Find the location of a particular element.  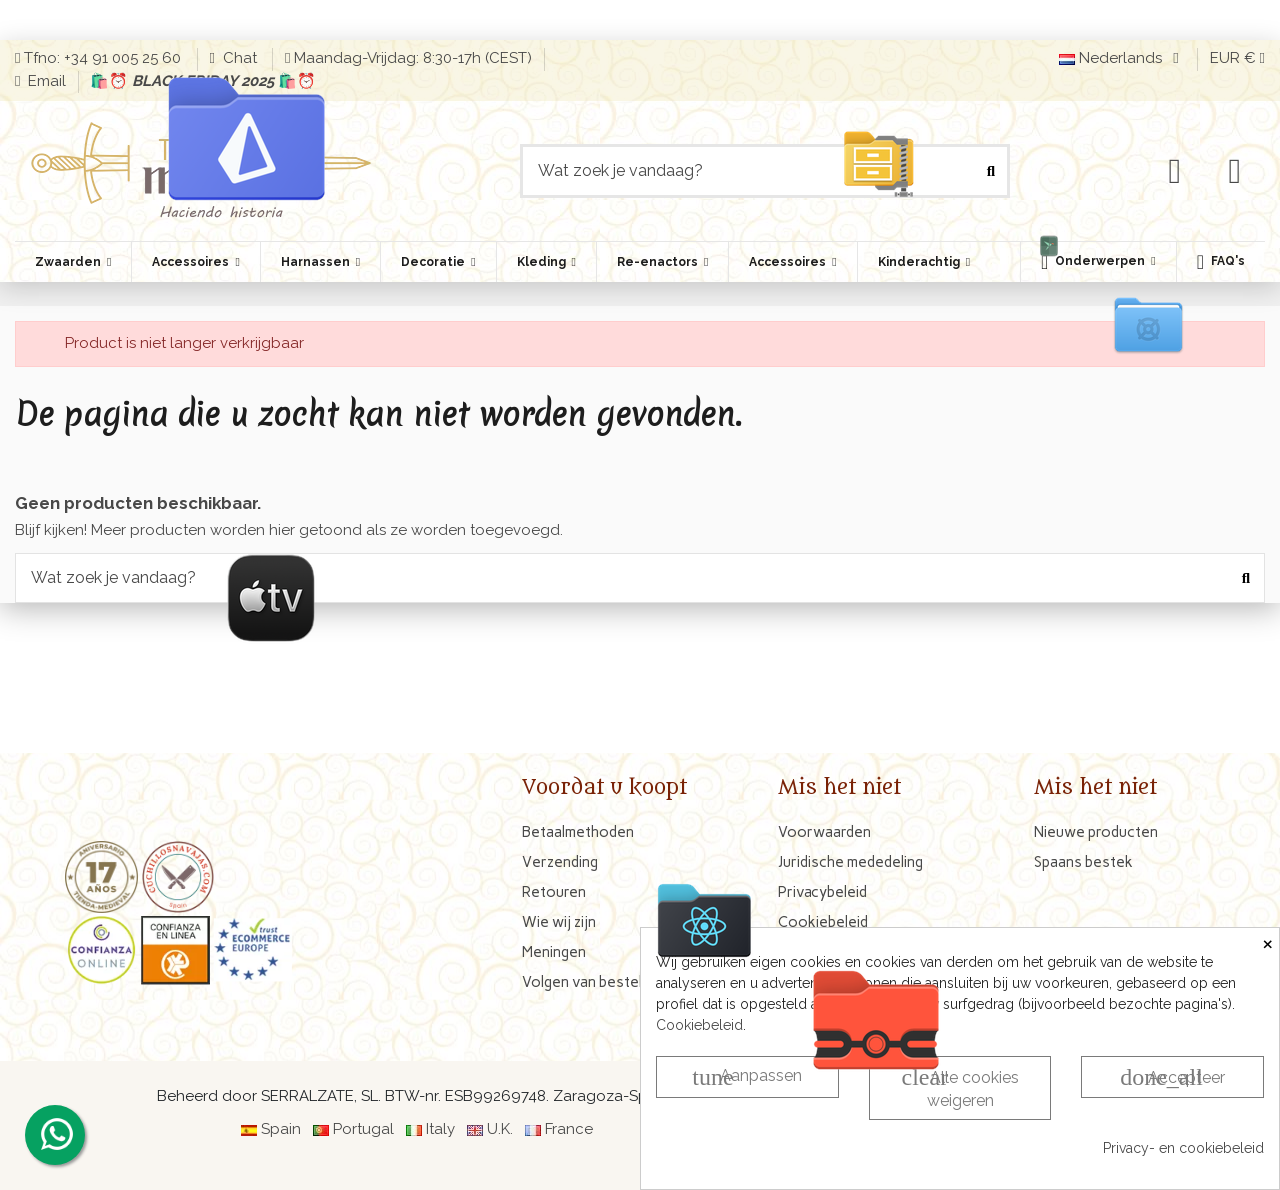

open compressed files folder is located at coordinates (878, 160).